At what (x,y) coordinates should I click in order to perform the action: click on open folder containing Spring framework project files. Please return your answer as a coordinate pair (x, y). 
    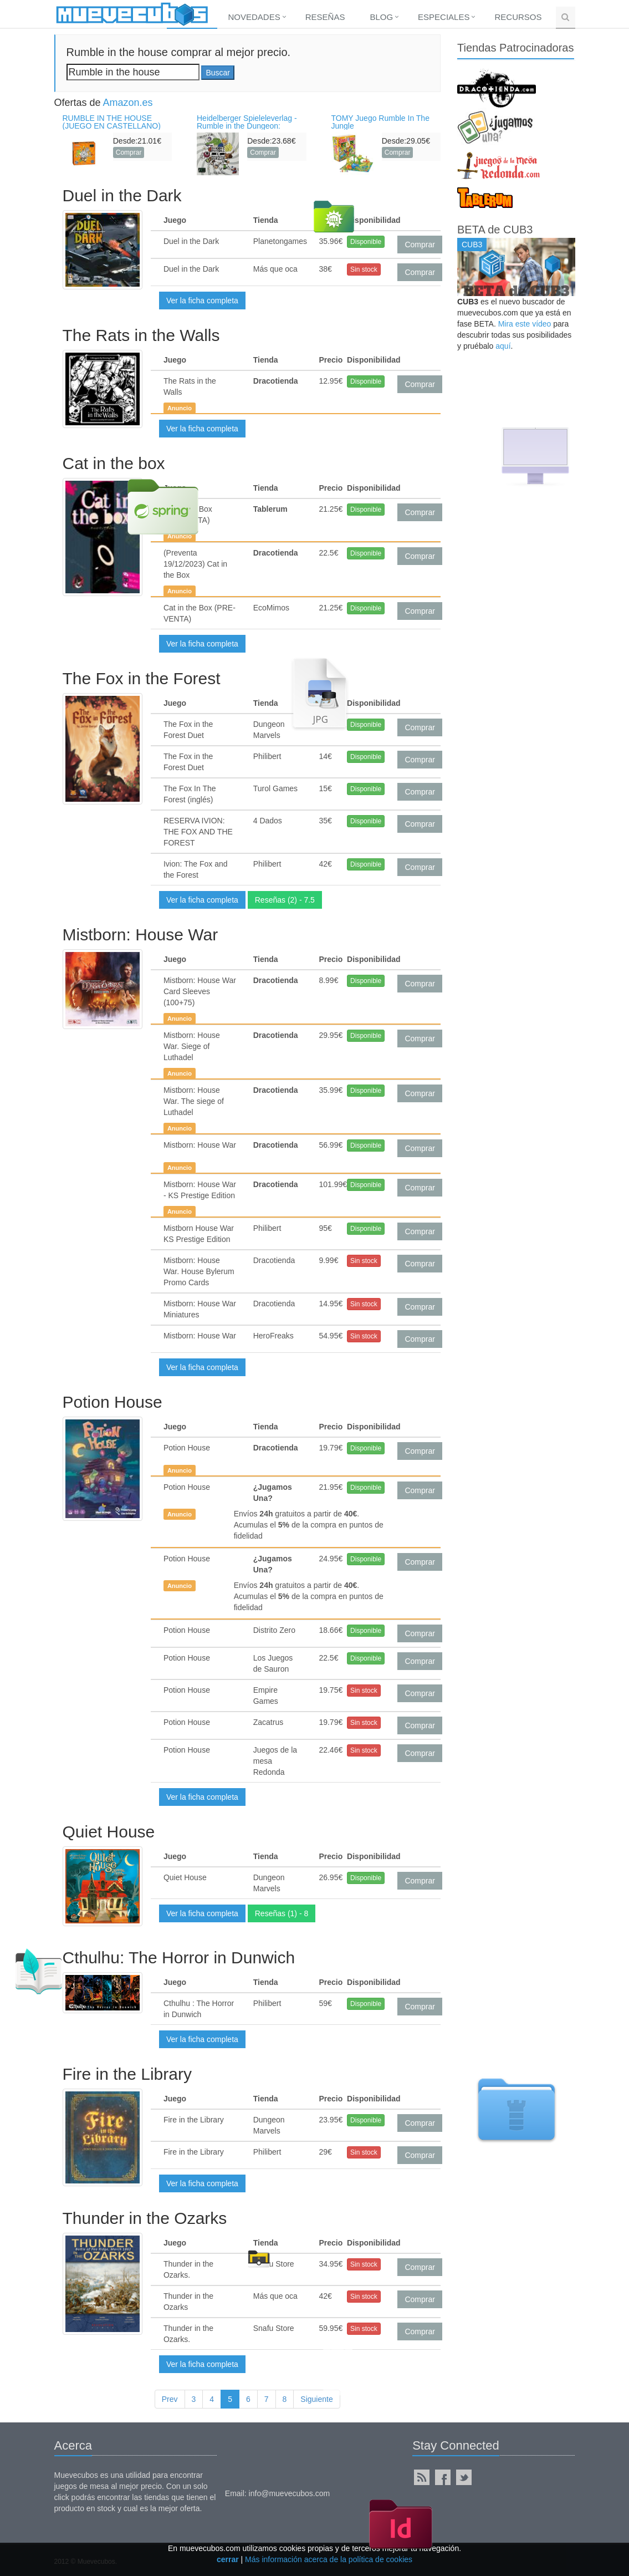
    Looking at the image, I should click on (162, 508).